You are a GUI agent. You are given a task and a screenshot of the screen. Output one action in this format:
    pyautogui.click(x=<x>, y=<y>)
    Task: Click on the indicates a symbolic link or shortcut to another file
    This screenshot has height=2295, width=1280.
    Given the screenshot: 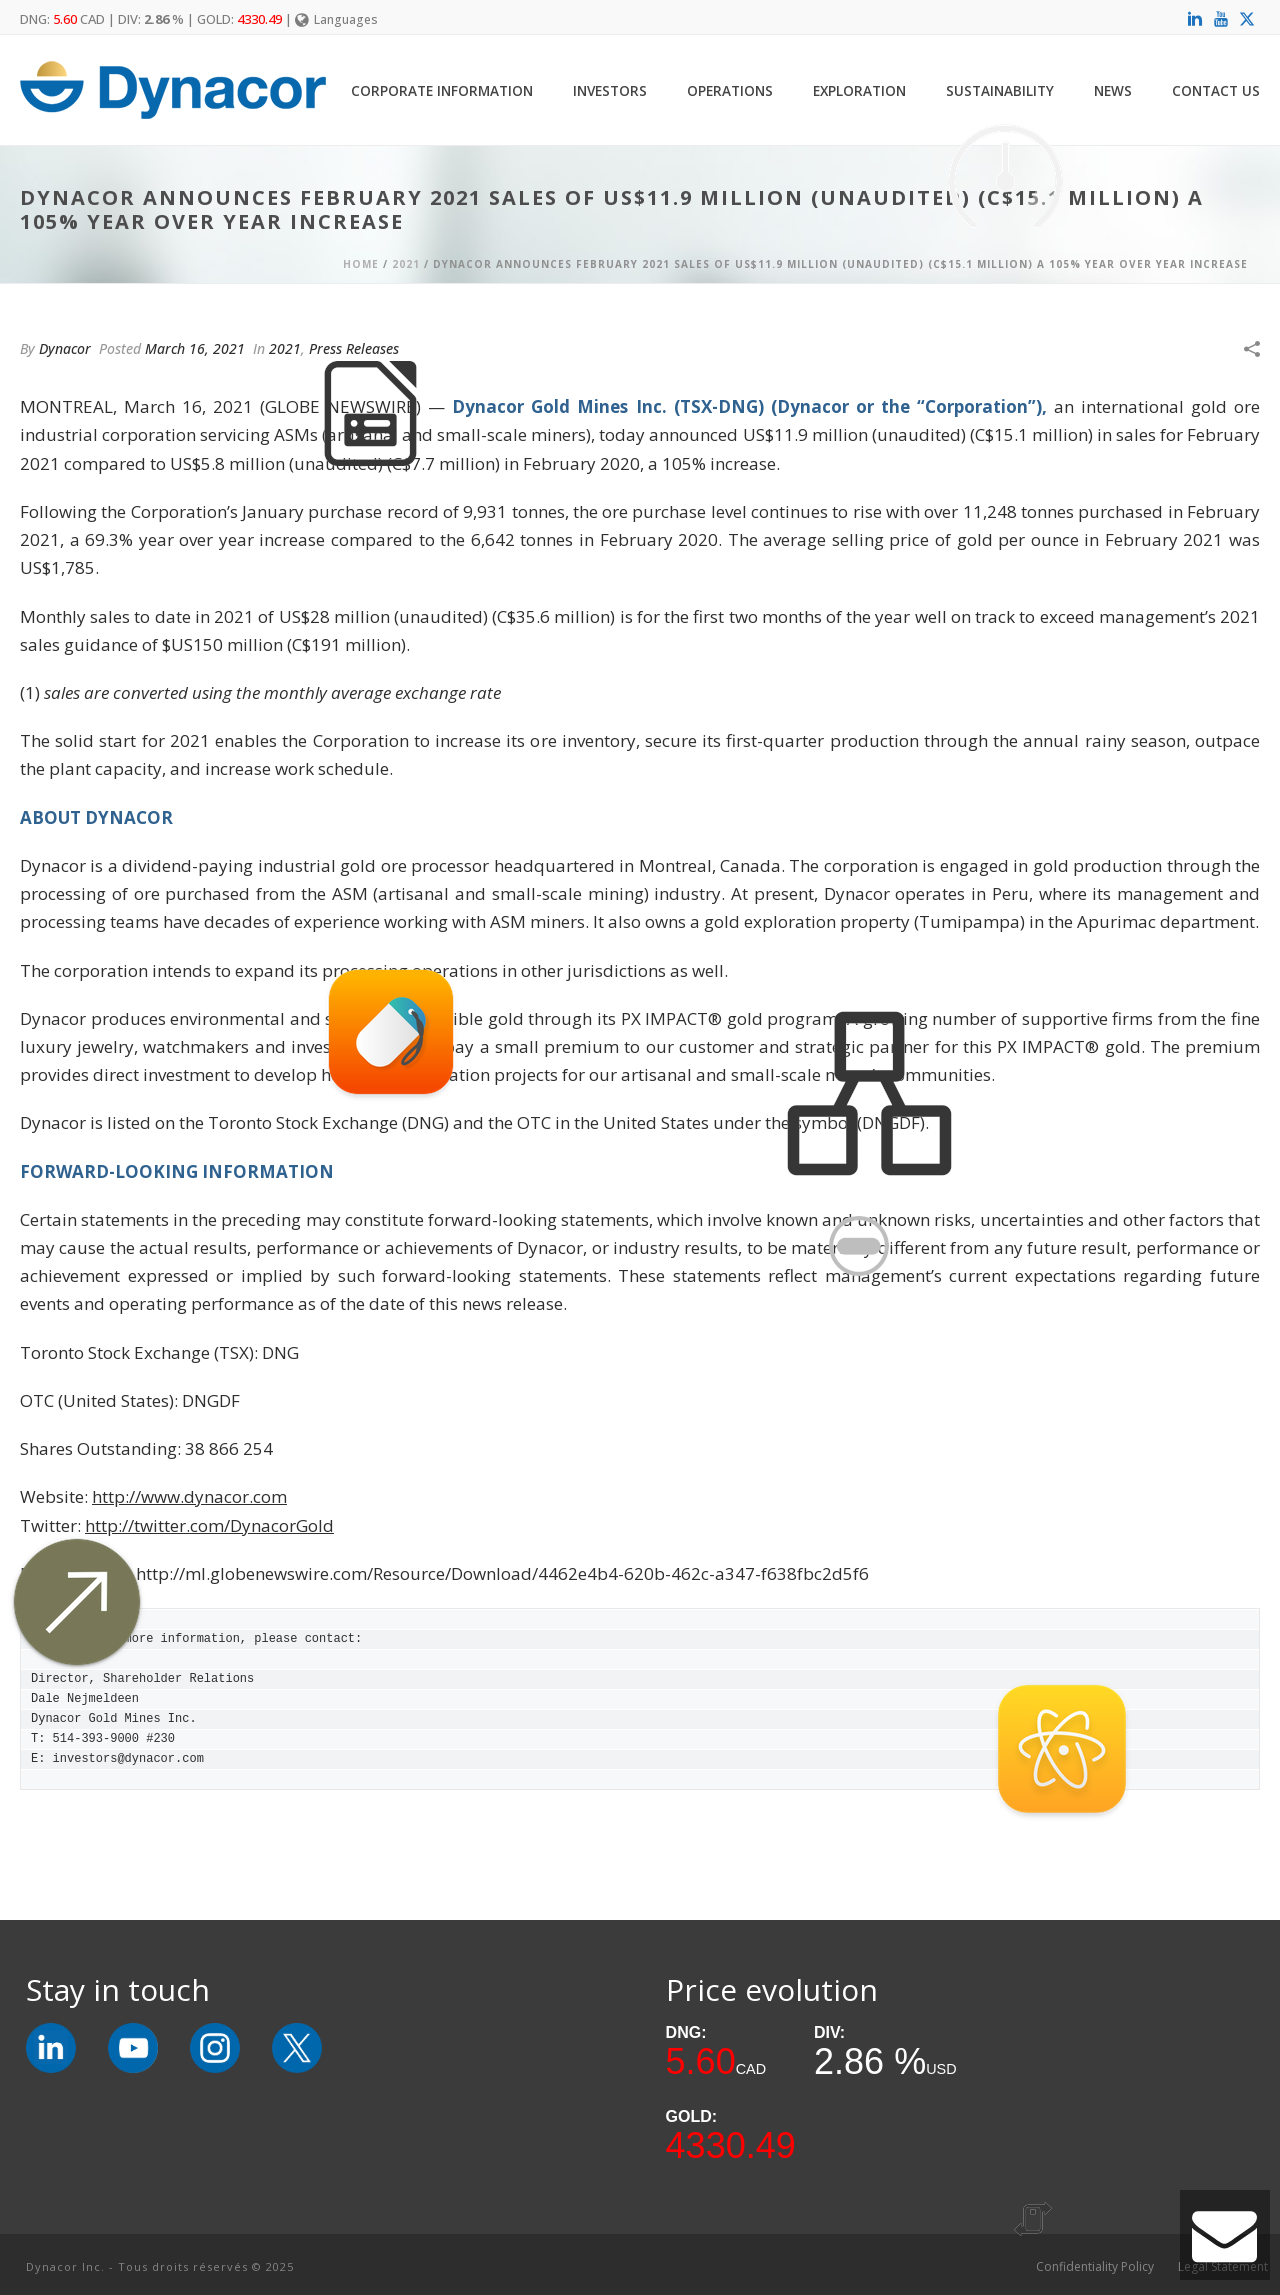 What is the action you would take?
    pyautogui.click(x=77, y=1602)
    